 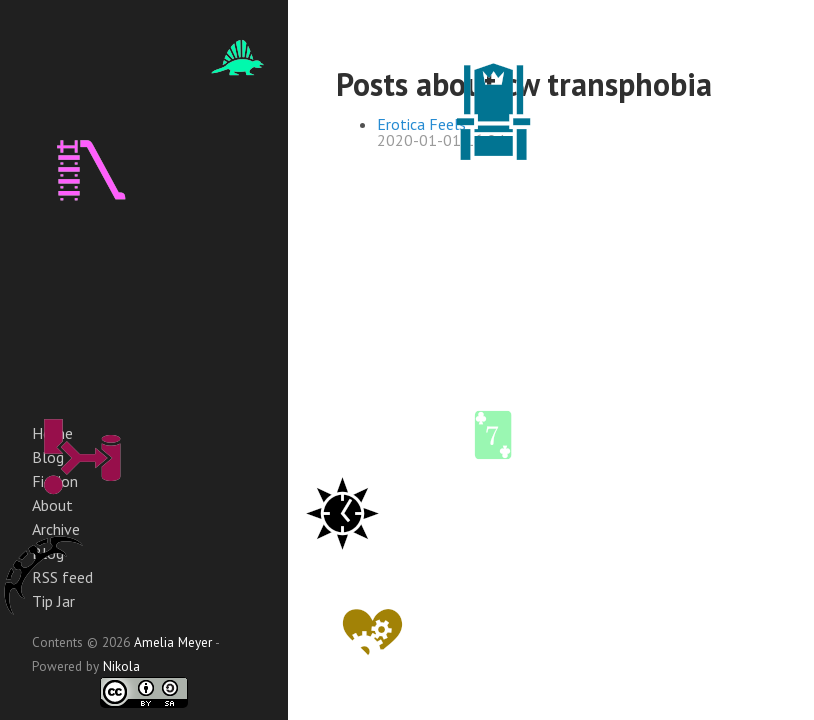 What do you see at coordinates (237, 57) in the screenshot?
I see `select dimetrodon character or creature` at bounding box center [237, 57].